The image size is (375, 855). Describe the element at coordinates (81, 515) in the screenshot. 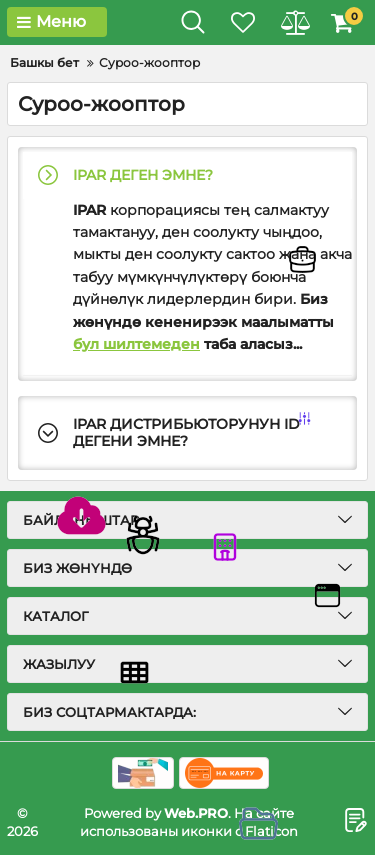

I see `download from cloud storage` at that location.